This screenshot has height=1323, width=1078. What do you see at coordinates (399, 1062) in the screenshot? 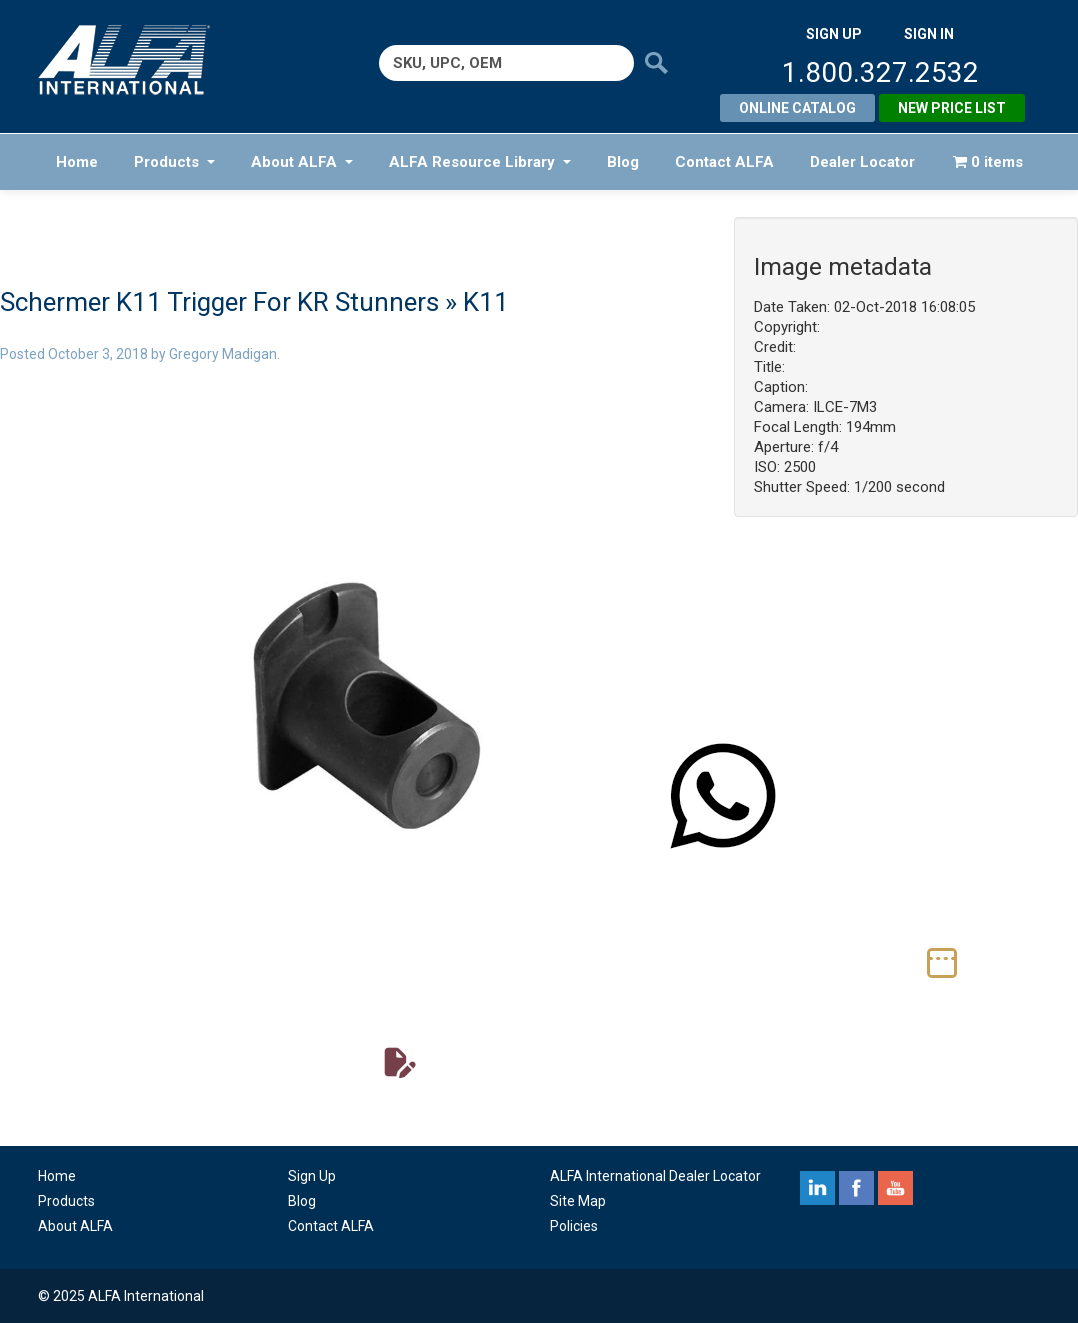
I see `edit this document` at bounding box center [399, 1062].